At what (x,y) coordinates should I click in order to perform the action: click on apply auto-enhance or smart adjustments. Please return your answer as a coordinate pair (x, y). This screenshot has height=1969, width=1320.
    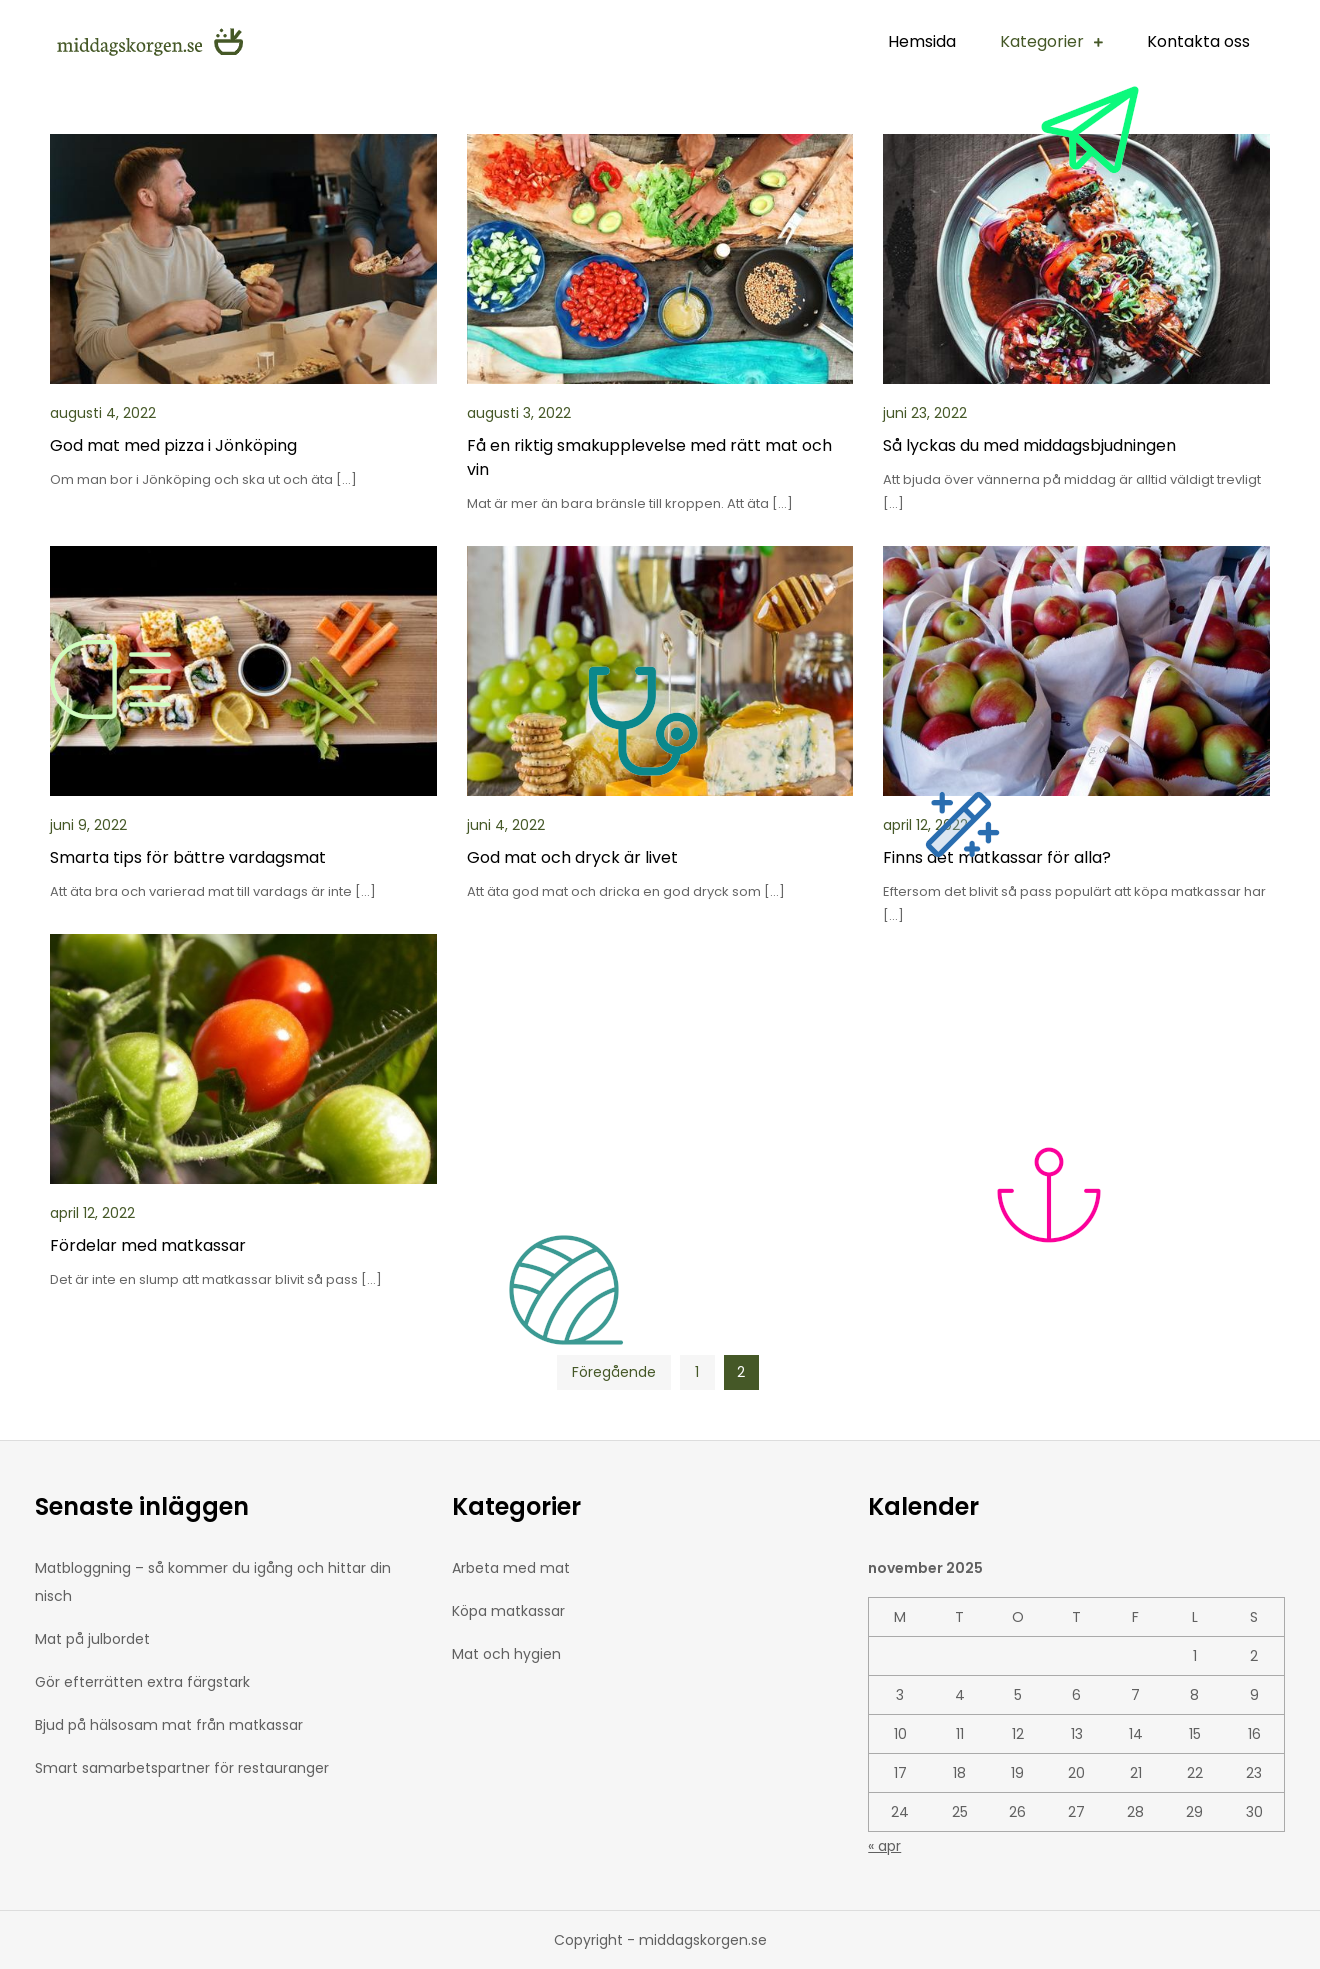
    Looking at the image, I should click on (958, 824).